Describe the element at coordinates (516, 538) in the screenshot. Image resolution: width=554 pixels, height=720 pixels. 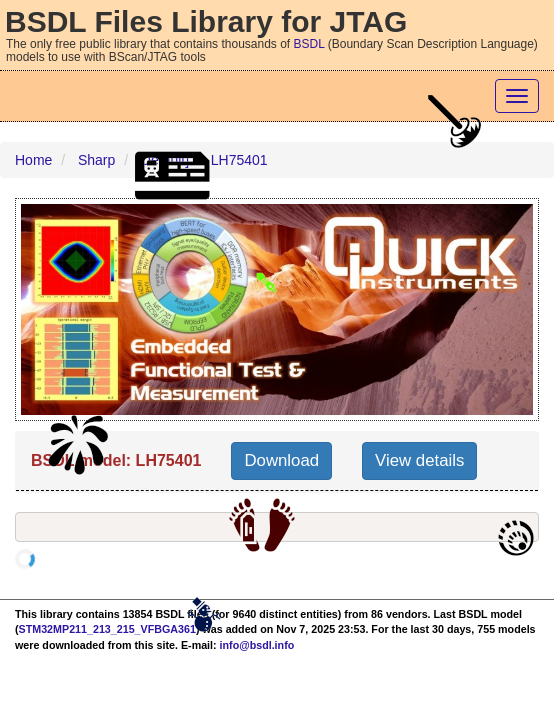
I see `activate sonic or speed boost ability` at that location.